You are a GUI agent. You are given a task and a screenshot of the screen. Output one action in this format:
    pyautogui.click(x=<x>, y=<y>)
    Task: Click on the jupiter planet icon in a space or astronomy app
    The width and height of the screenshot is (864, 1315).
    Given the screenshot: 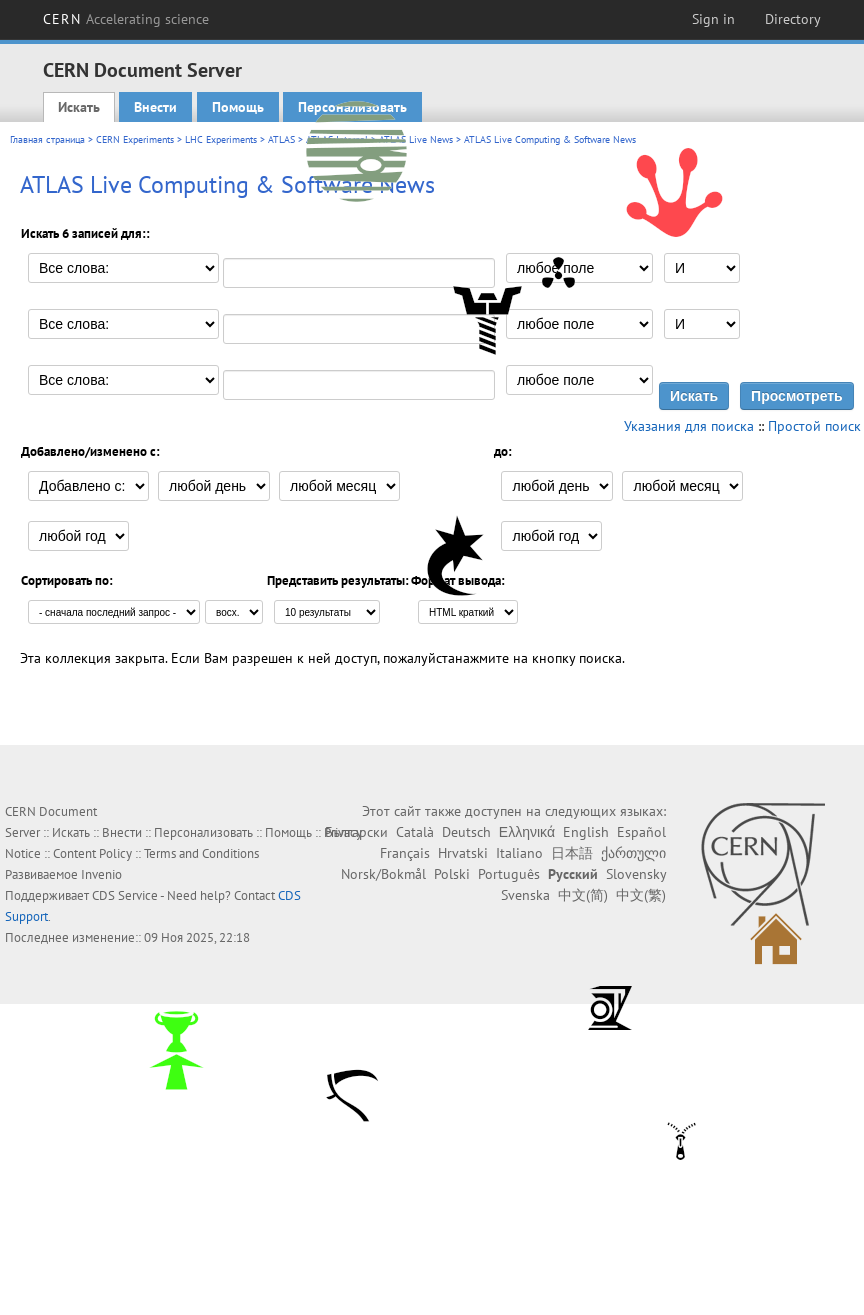 What is the action you would take?
    pyautogui.click(x=356, y=151)
    